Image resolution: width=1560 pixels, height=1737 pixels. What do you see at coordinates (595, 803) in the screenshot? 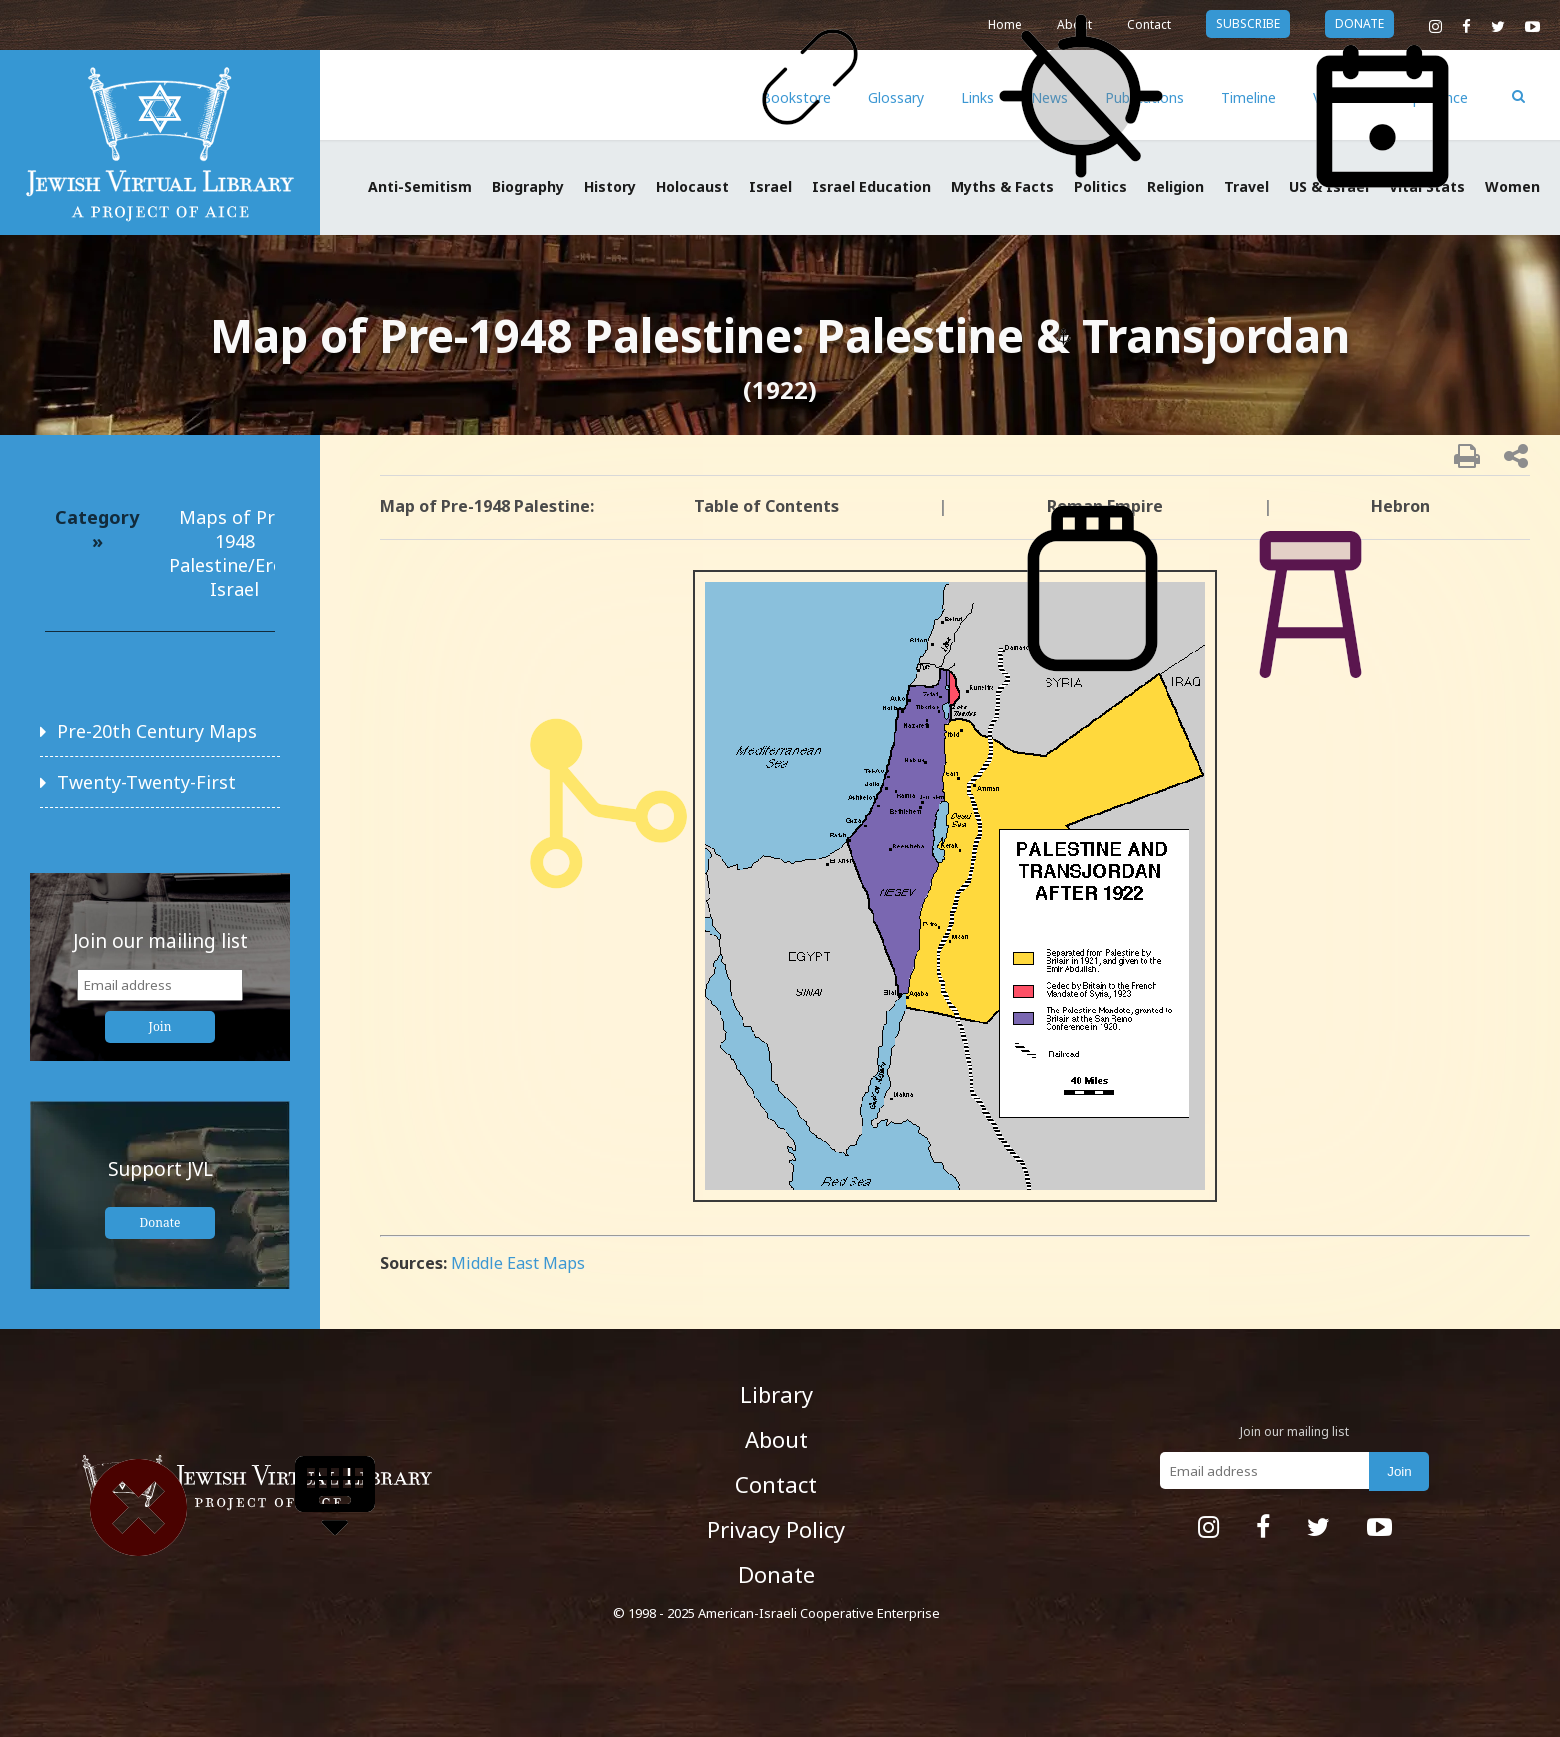
I see `merge branches in version control` at bounding box center [595, 803].